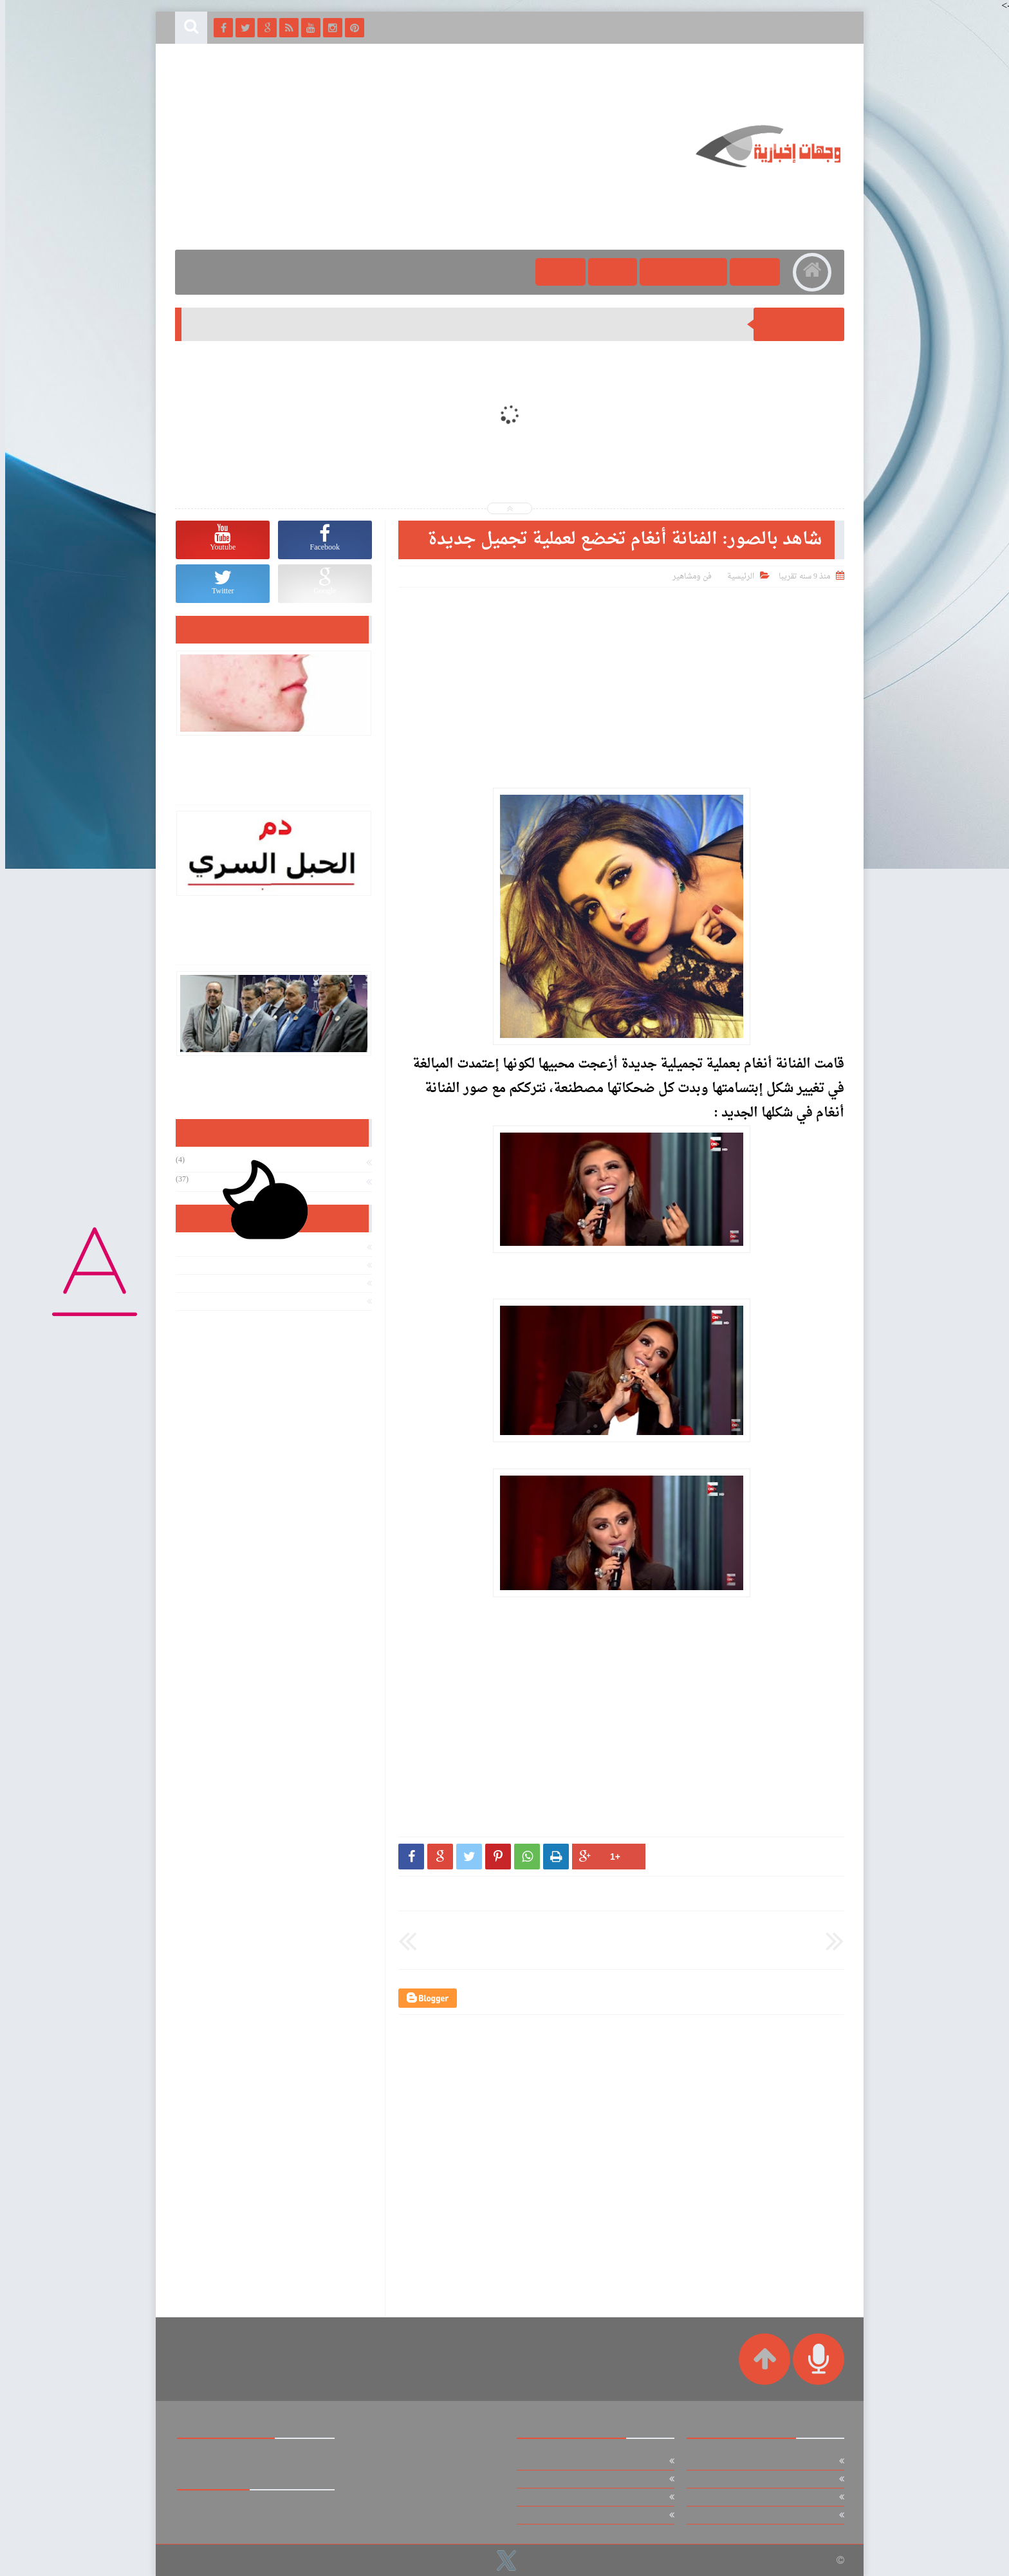 The height and width of the screenshot is (2576, 1009). Describe the element at coordinates (95, 1274) in the screenshot. I see `apply underline formatting to text` at that location.